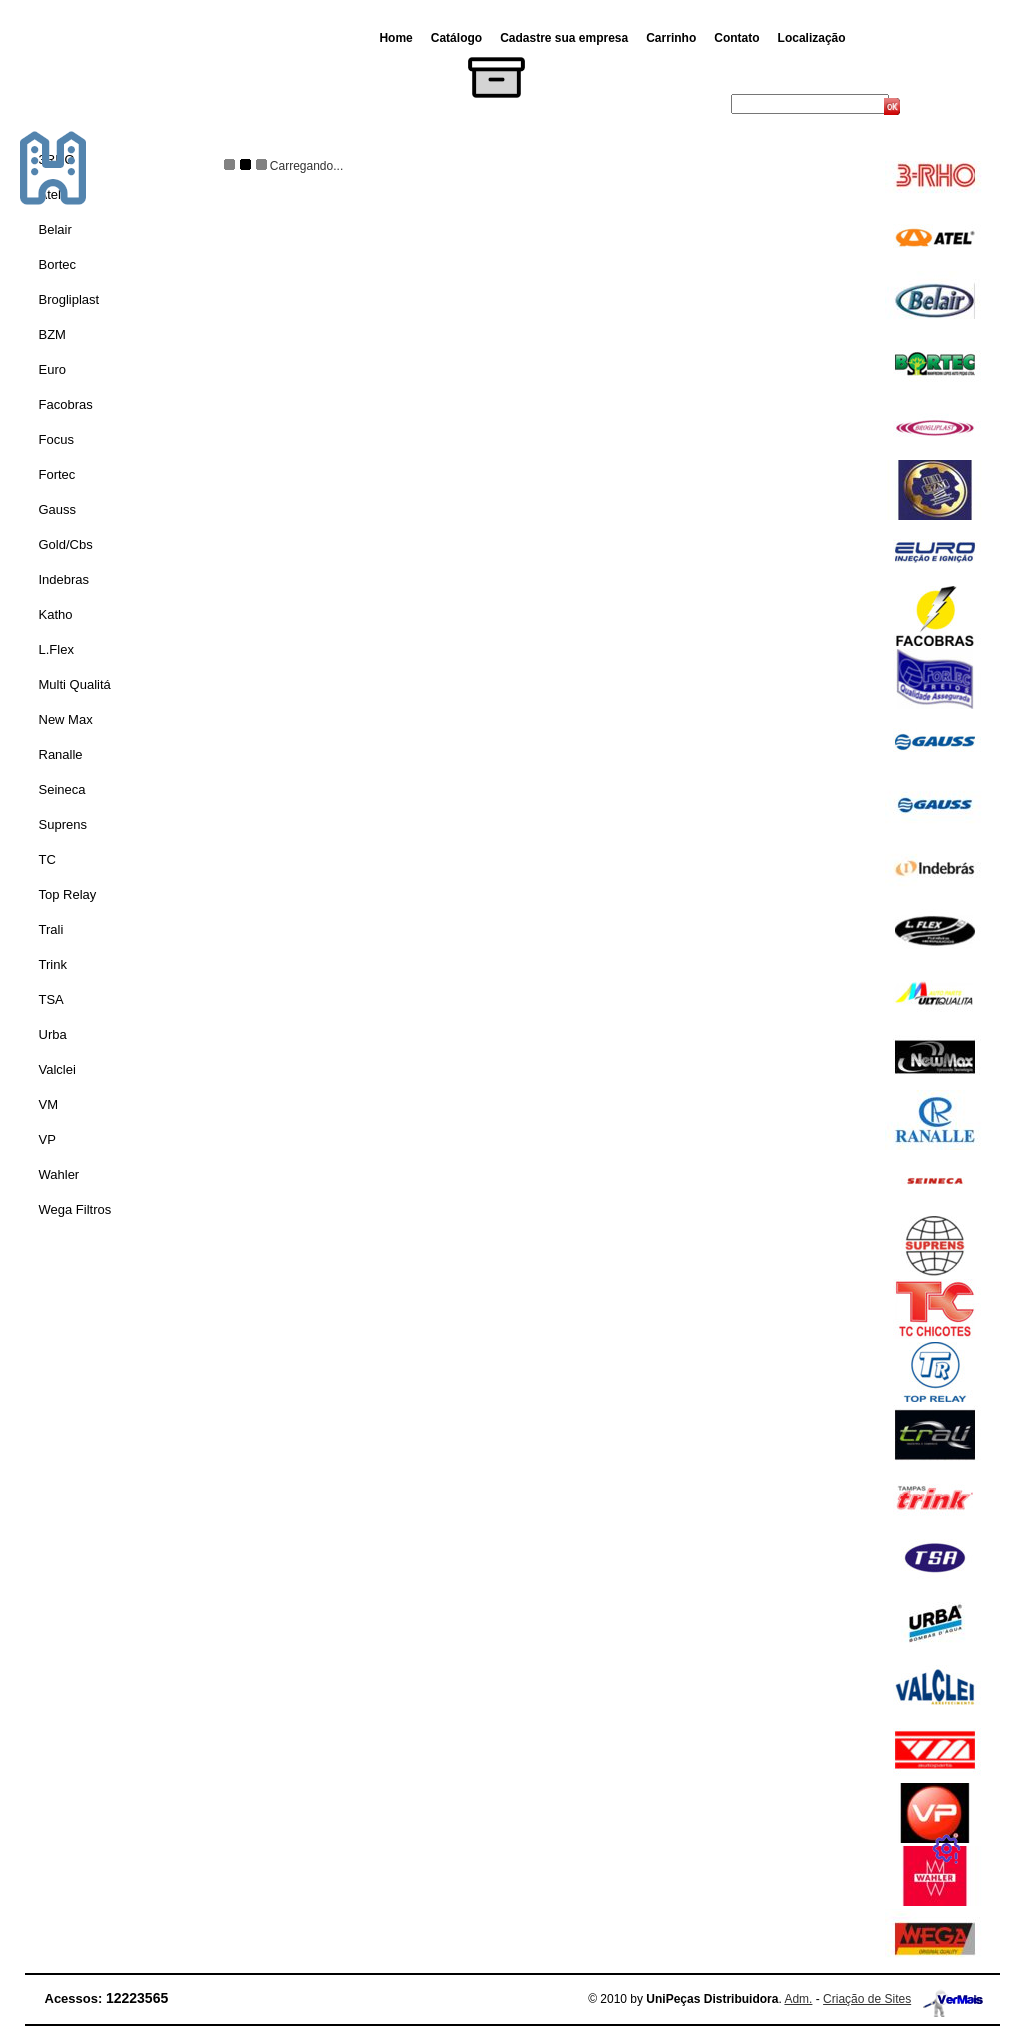 This screenshot has width=1024, height=2026. What do you see at coordinates (53, 168) in the screenshot?
I see `access fortress or castle-related content` at bounding box center [53, 168].